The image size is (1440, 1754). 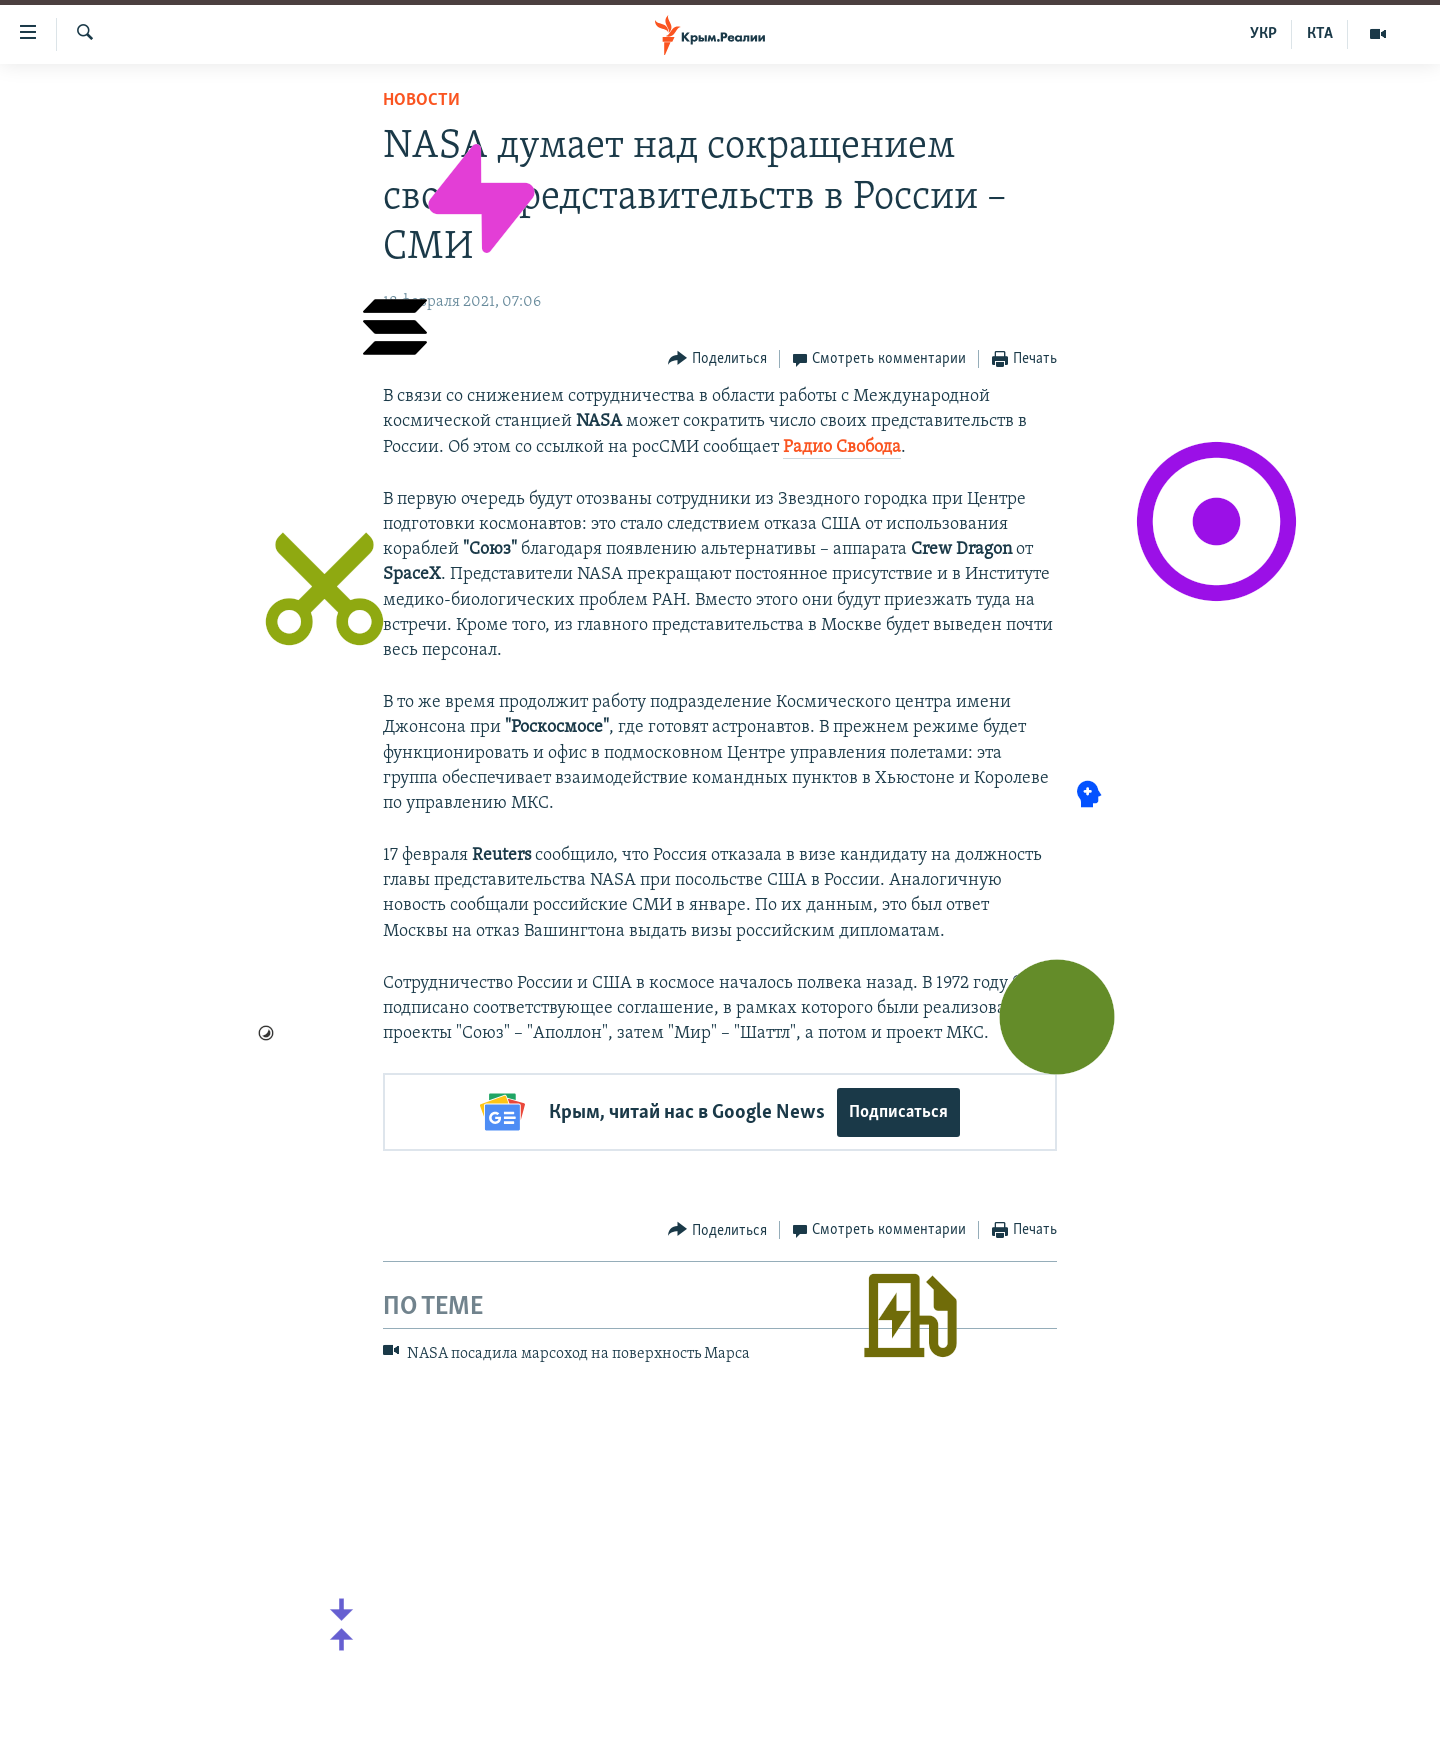 What do you see at coordinates (1216, 521) in the screenshot?
I see `start recording audio or video` at bounding box center [1216, 521].